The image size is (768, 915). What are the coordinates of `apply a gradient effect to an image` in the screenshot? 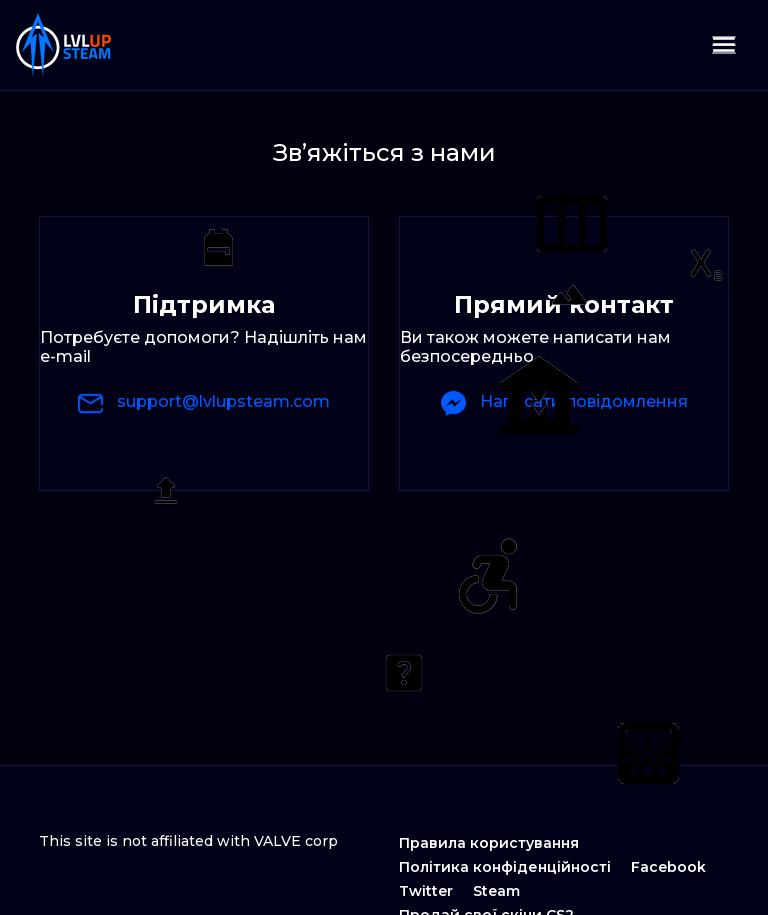 It's located at (648, 753).